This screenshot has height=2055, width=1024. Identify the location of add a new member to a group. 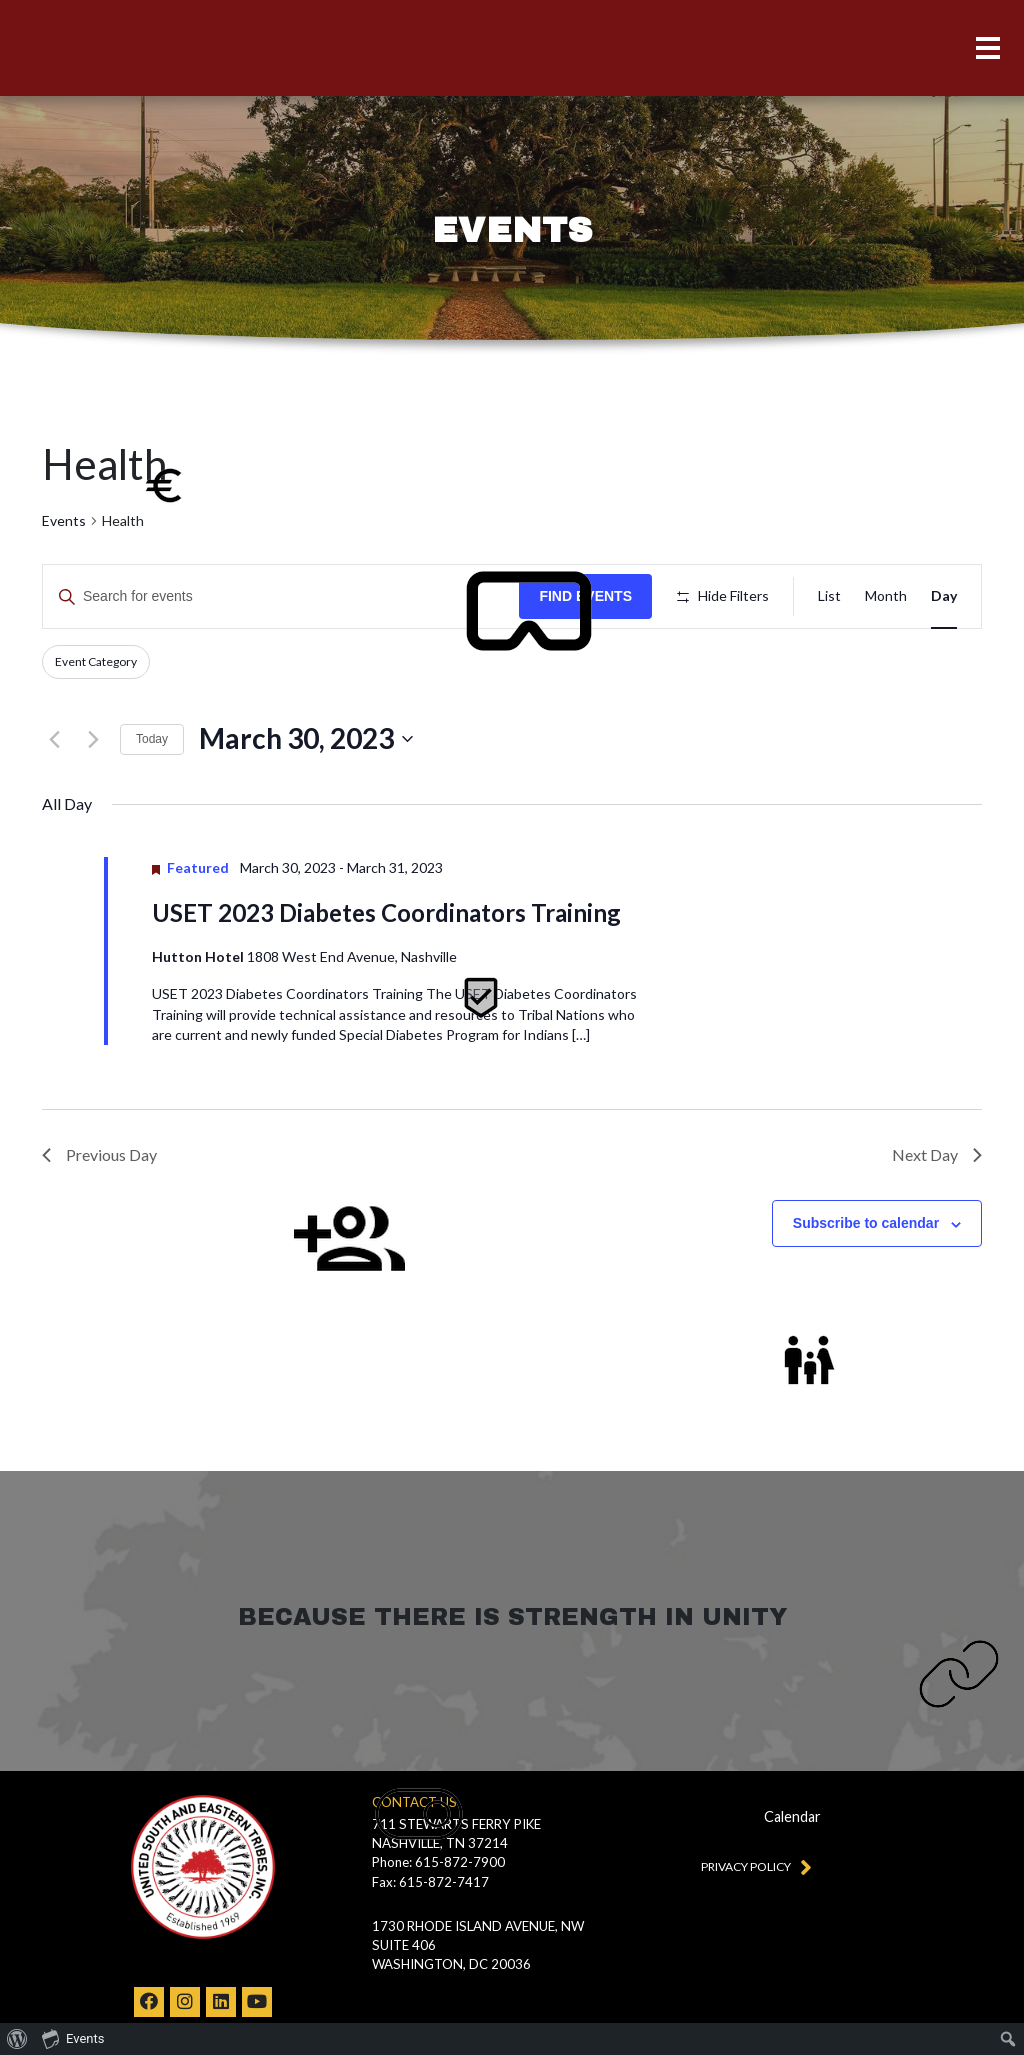
(349, 1238).